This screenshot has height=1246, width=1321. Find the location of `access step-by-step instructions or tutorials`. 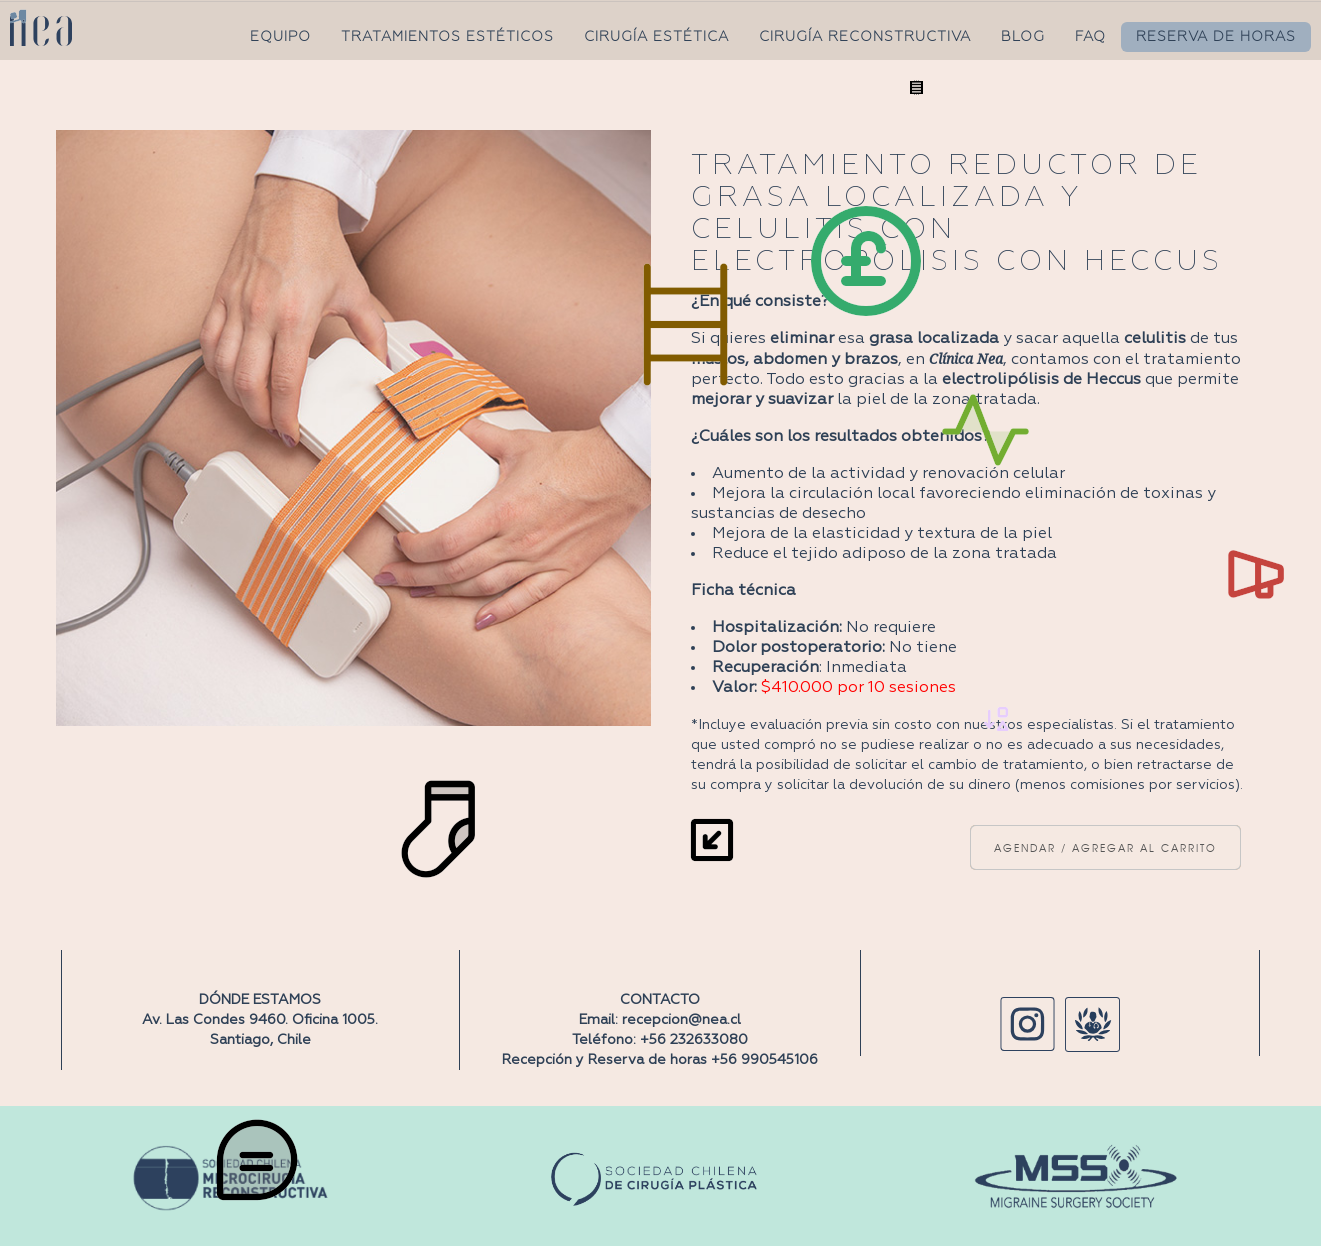

access step-by-step instructions or tutorials is located at coordinates (685, 324).